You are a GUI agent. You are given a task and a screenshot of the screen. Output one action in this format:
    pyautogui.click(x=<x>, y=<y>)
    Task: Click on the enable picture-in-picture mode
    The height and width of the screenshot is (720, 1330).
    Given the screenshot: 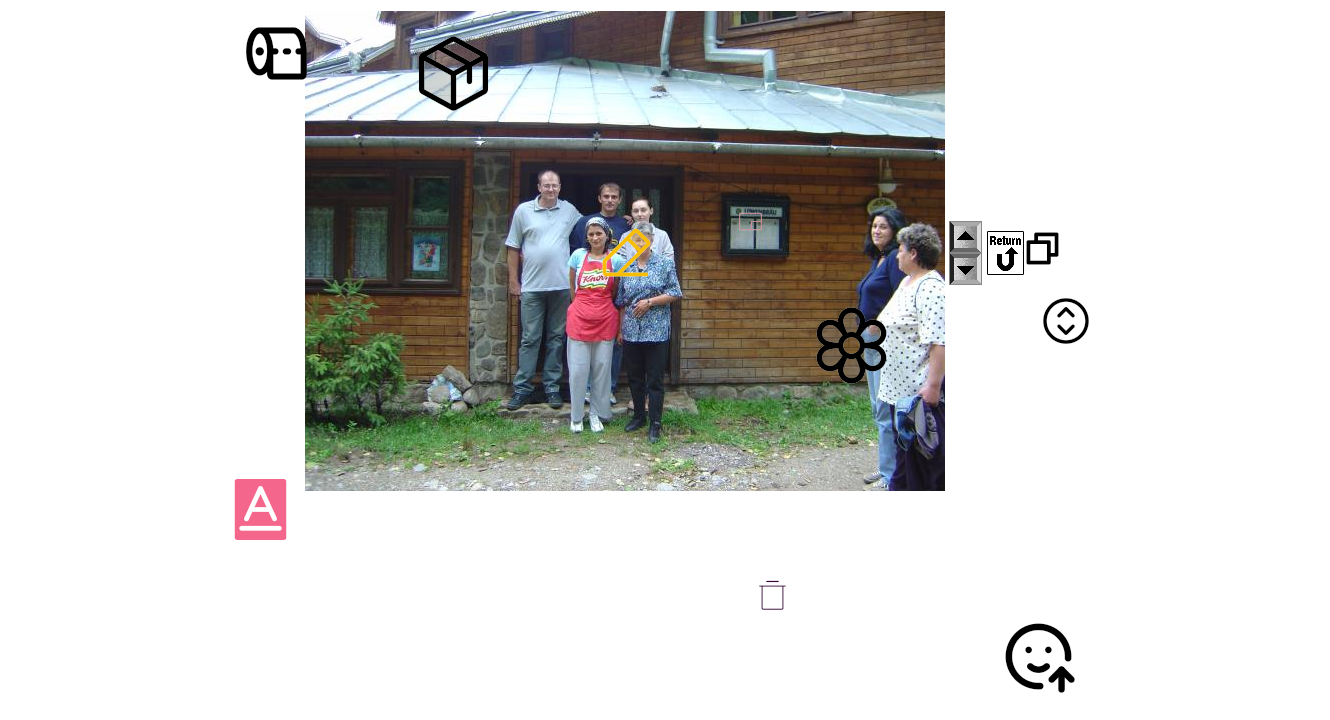 What is the action you would take?
    pyautogui.click(x=750, y=221)
    